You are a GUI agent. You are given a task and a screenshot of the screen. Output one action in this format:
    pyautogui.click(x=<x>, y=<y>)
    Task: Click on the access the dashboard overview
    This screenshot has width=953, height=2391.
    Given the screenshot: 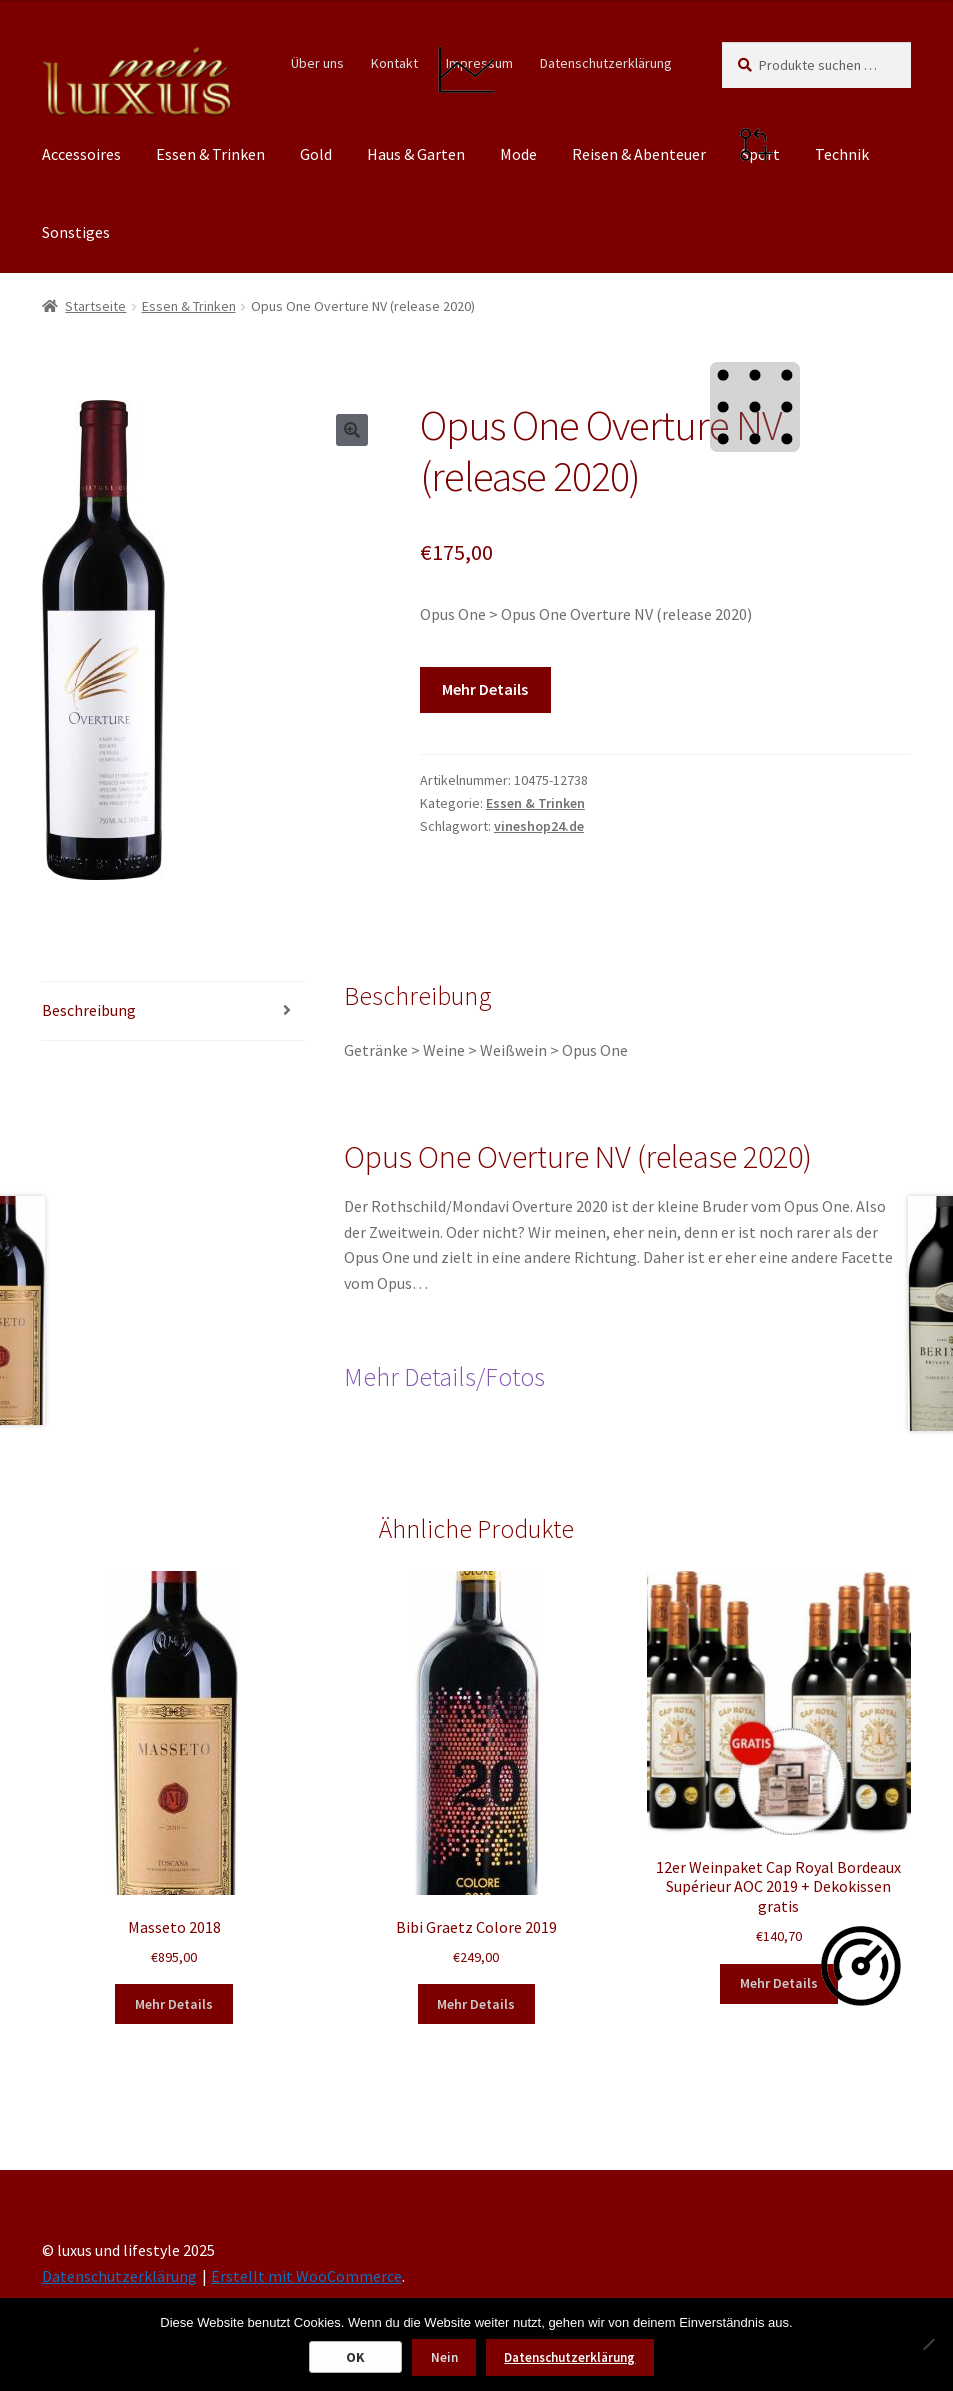 What is the action you would take?
    pyautogui.click(x=864, y=1969)
    